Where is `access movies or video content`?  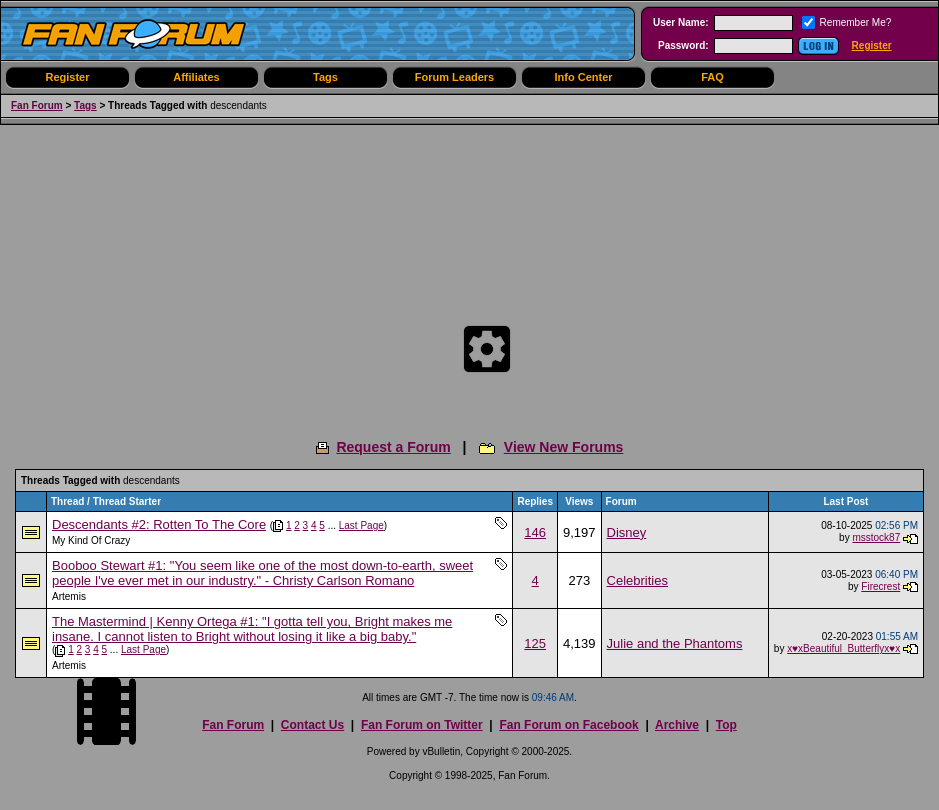
access movies or video content is located at coordinates (106, 711).